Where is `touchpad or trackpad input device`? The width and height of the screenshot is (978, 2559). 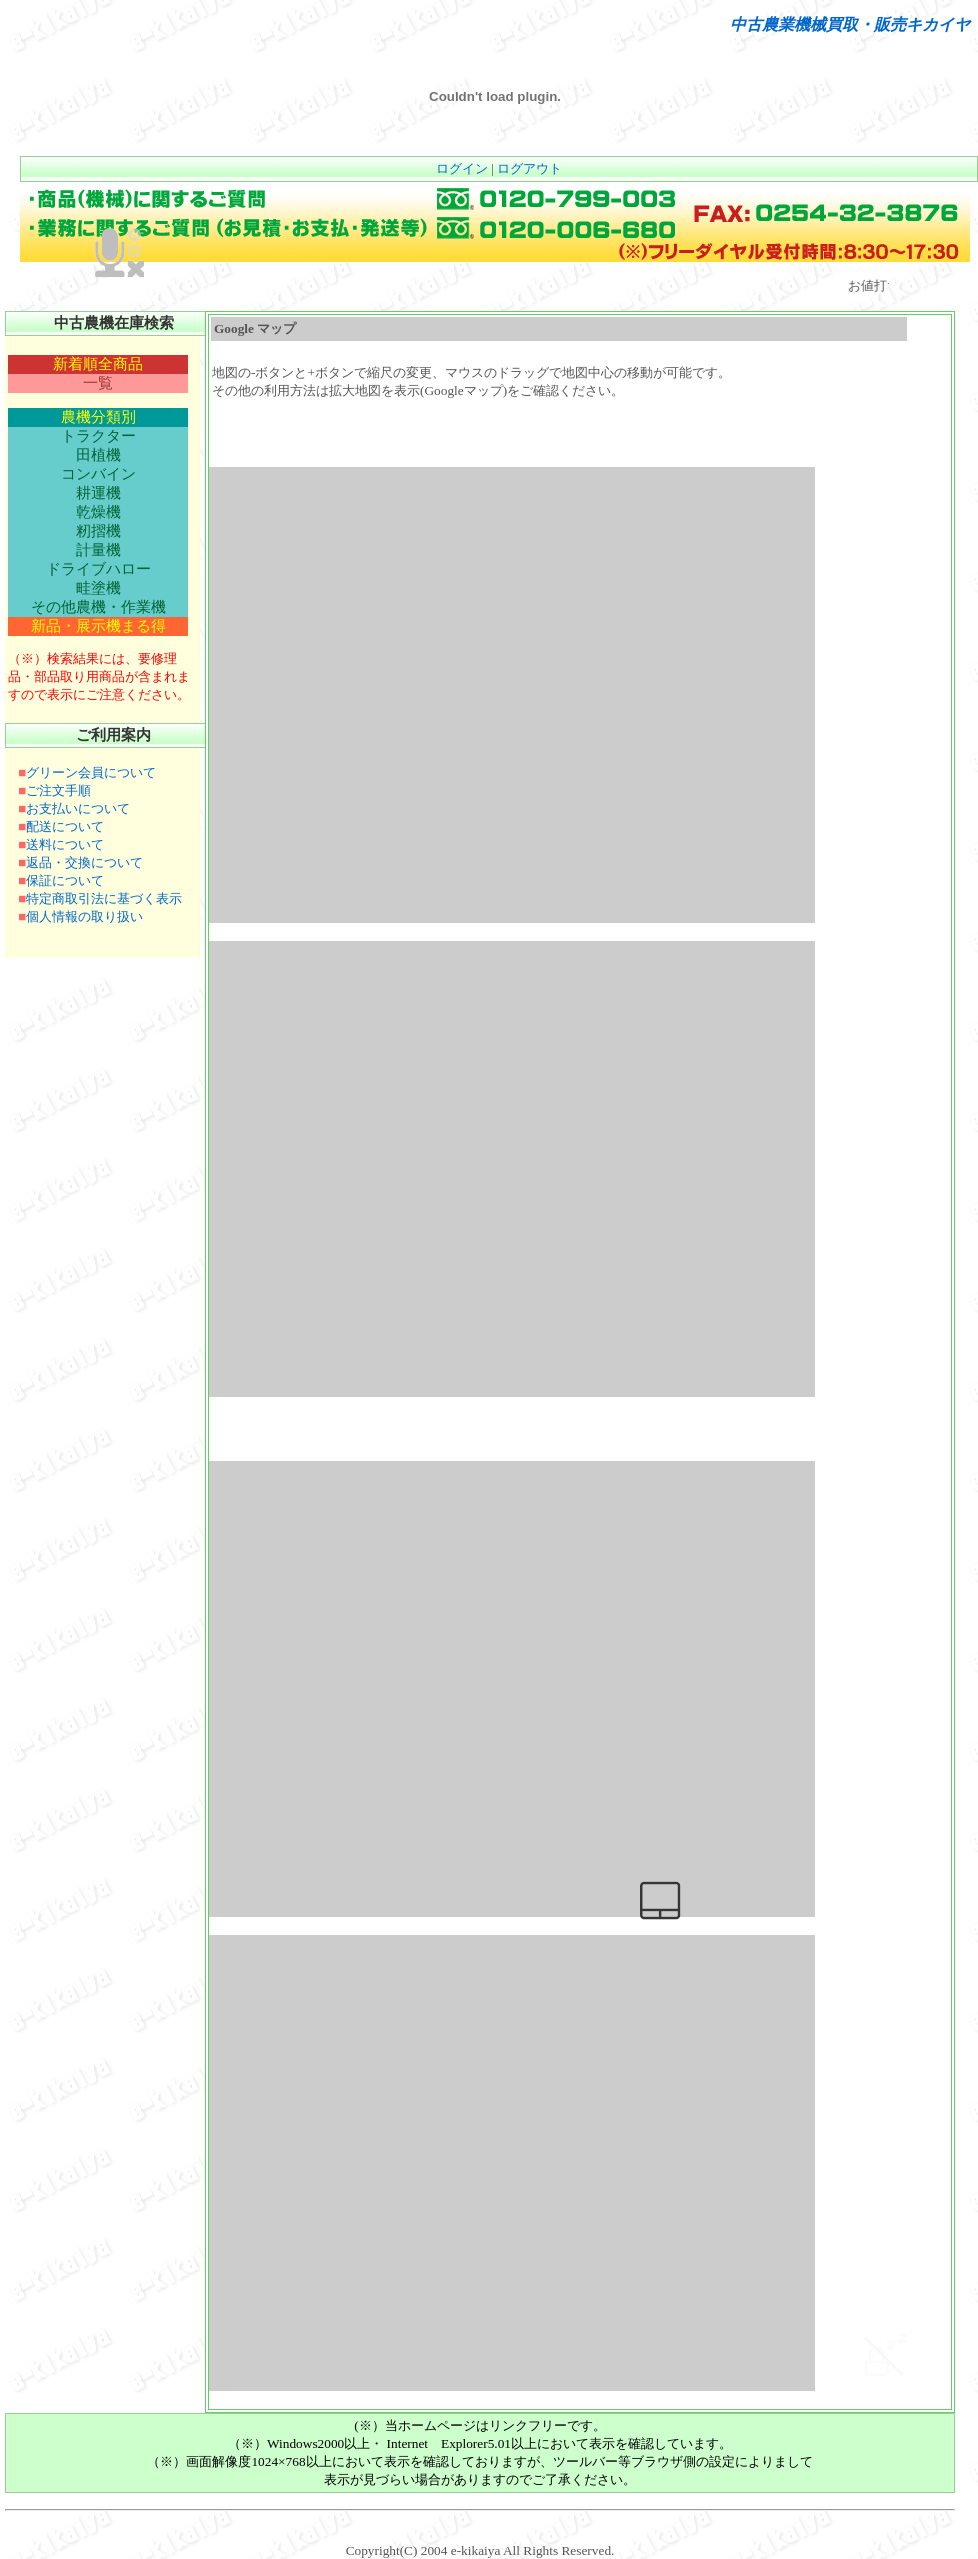 touchpad or trackpad input device is located at coordinates (661, 1900).